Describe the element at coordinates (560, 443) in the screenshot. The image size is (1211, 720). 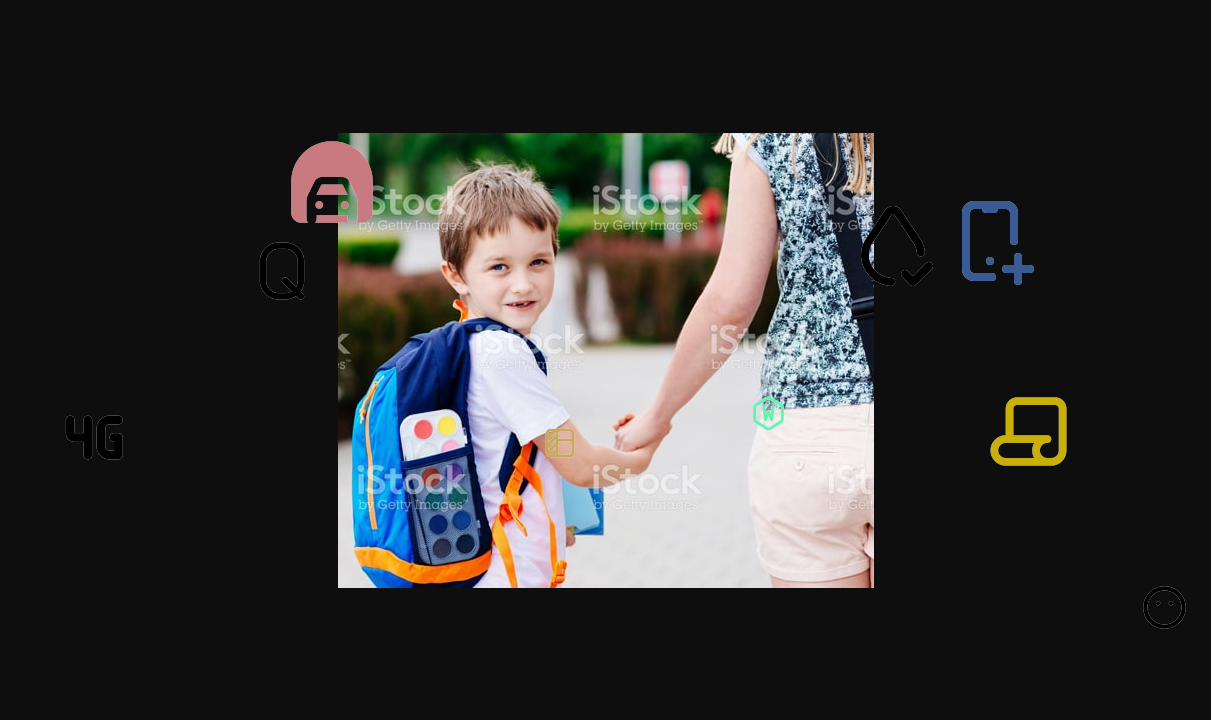
I see `select or highlight a table column` at that location.